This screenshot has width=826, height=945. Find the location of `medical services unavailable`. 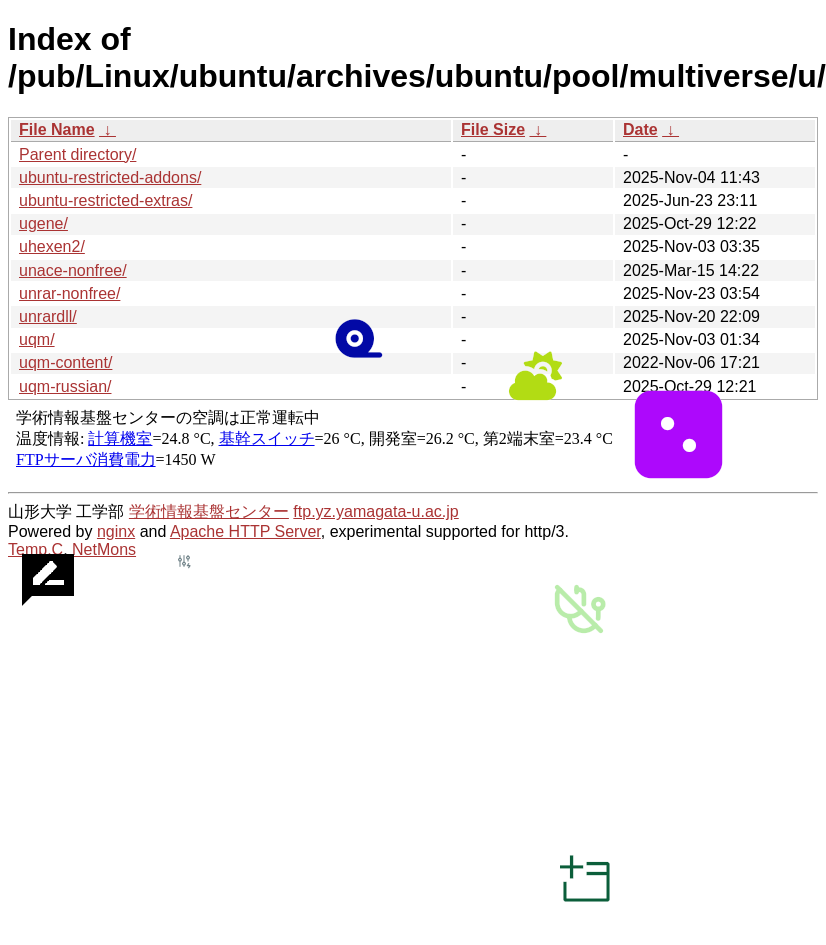

medical services unavailable is located at coordinates (579, 609).